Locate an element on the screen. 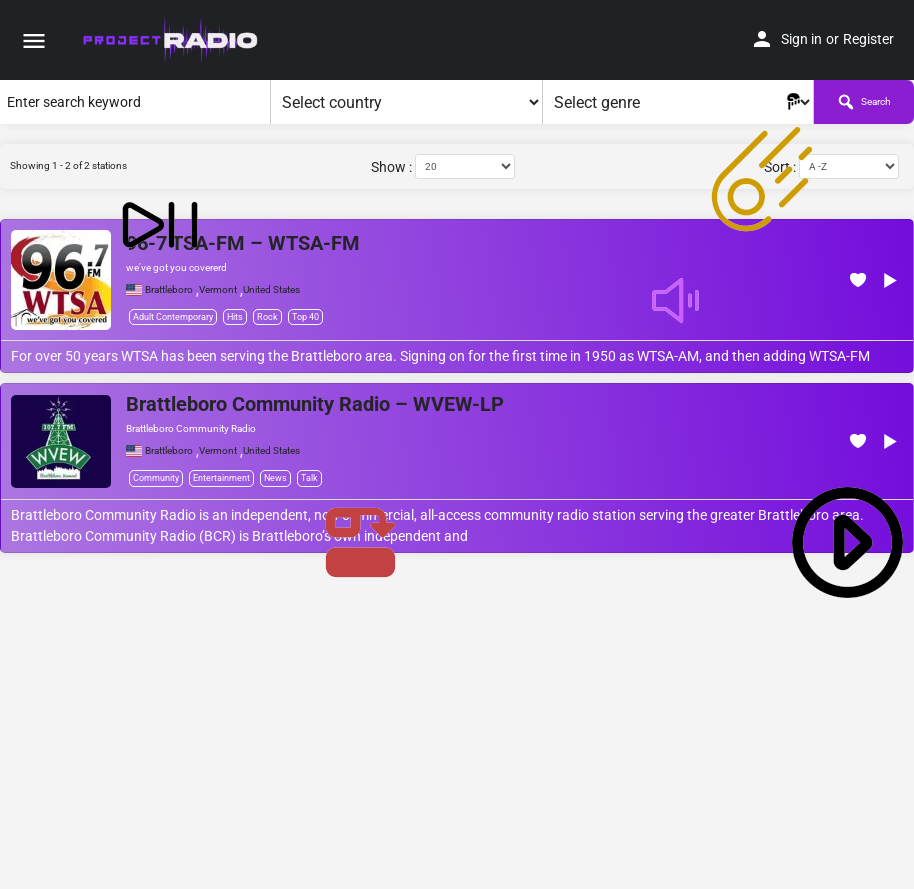 This screenshot has width=914, height=889. toggle between play and pause for media playback is located at coordinates (160, 222).